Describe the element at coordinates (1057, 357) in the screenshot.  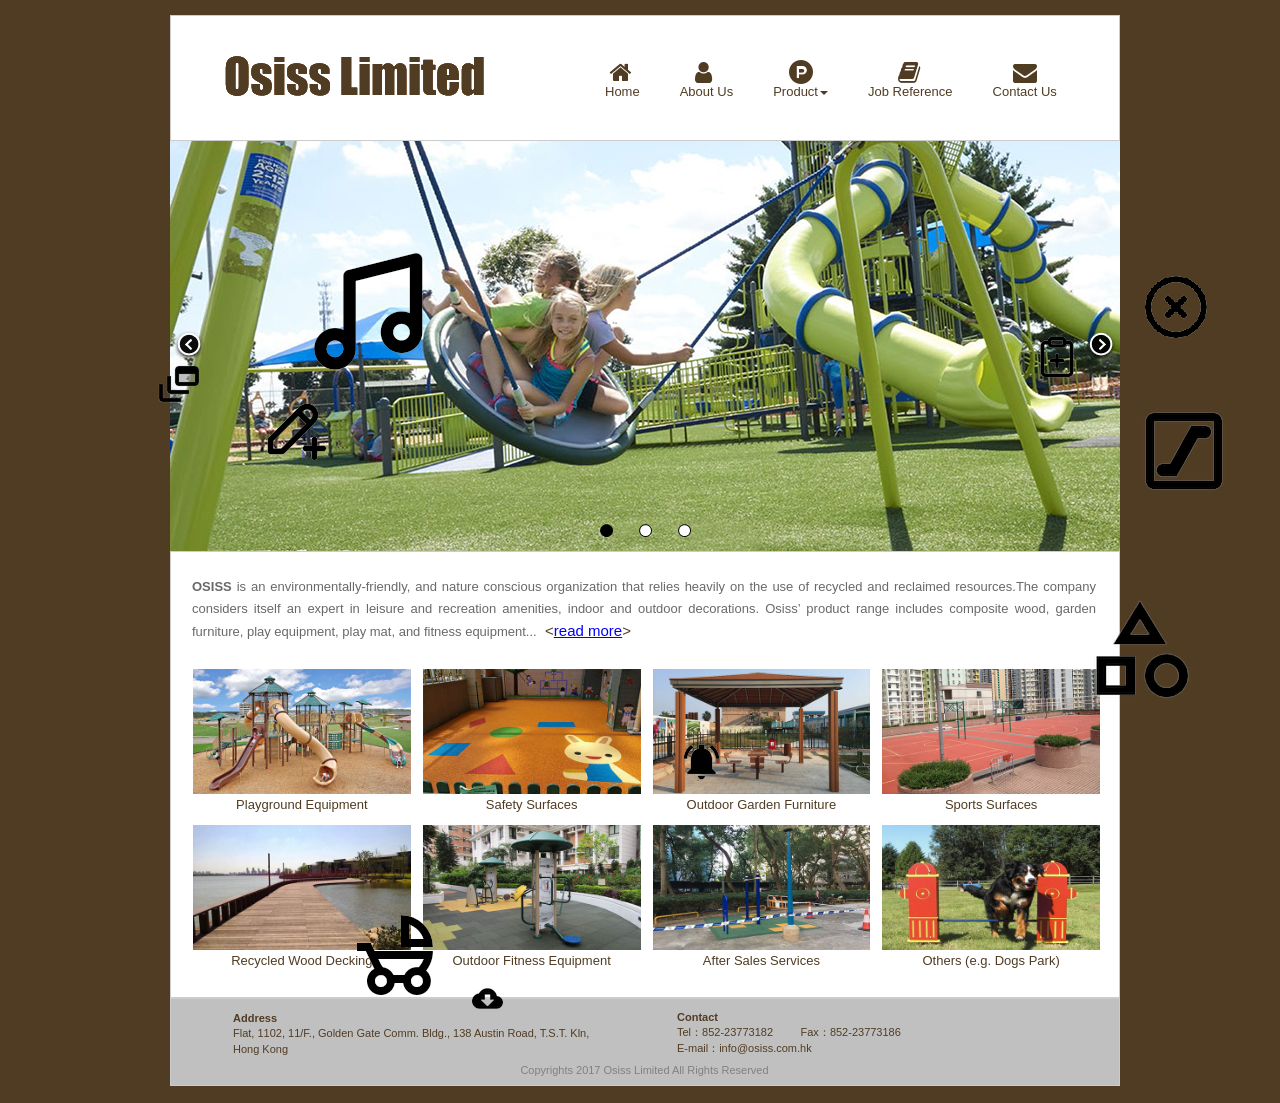
I see `add a new item to clipboard` at that location.